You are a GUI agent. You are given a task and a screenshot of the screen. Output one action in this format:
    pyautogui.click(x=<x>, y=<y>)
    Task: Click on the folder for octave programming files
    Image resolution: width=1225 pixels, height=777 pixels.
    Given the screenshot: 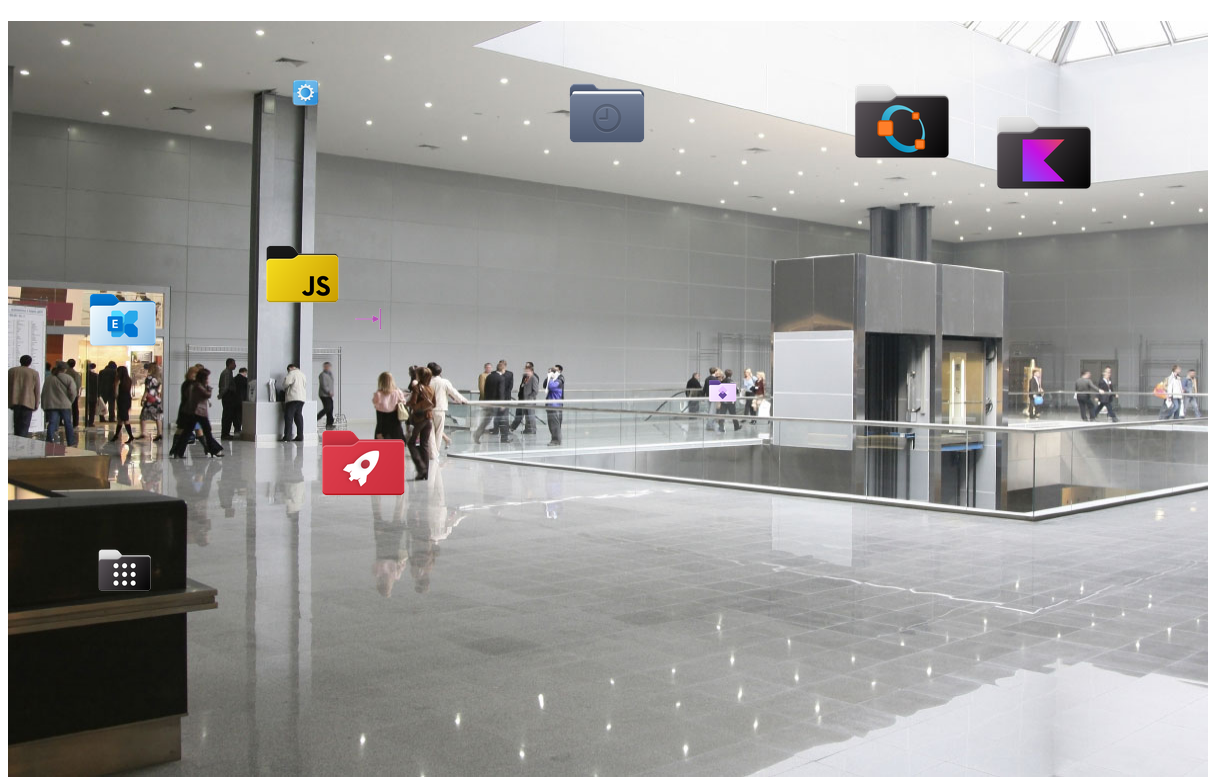 What is the action you would take?
    pyautogui.click(x=901, y=123)
    